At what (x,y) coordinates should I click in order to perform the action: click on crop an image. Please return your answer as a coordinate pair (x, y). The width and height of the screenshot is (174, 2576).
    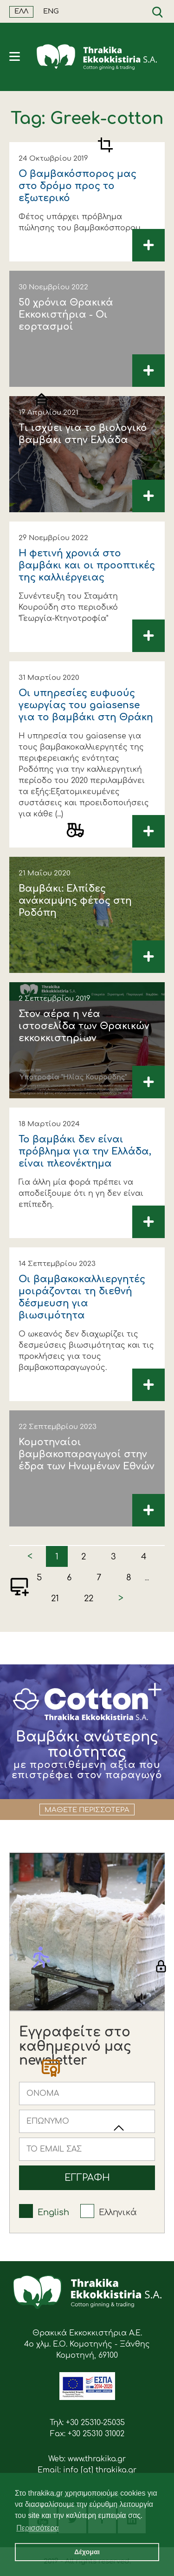
    Looking at the image, I should click on (105, 145).